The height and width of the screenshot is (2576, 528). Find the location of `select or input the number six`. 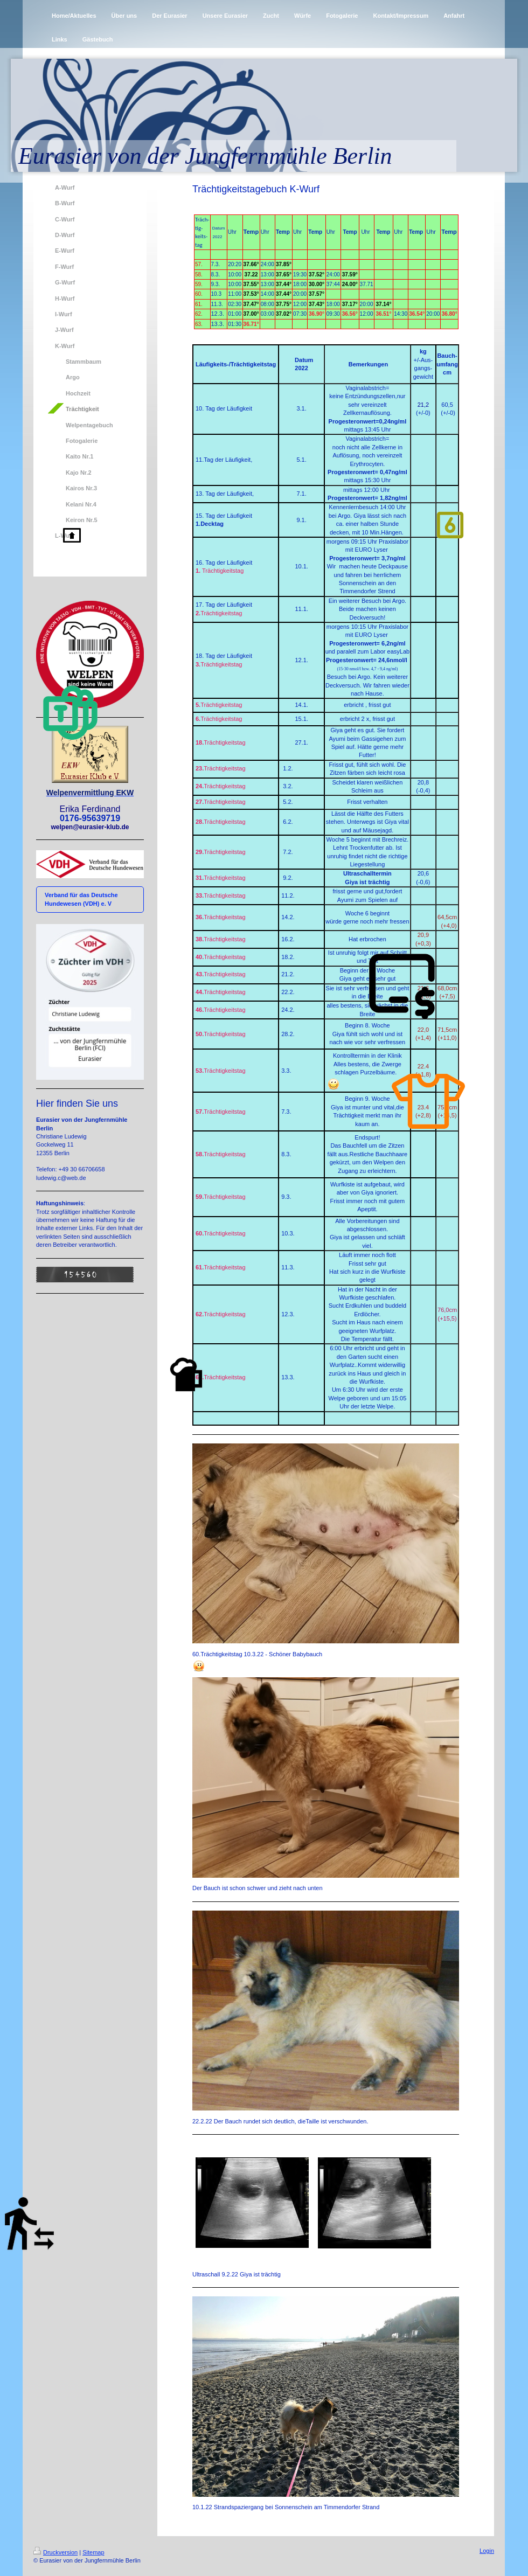

select or input the number six is located at coordinates (450, 525).